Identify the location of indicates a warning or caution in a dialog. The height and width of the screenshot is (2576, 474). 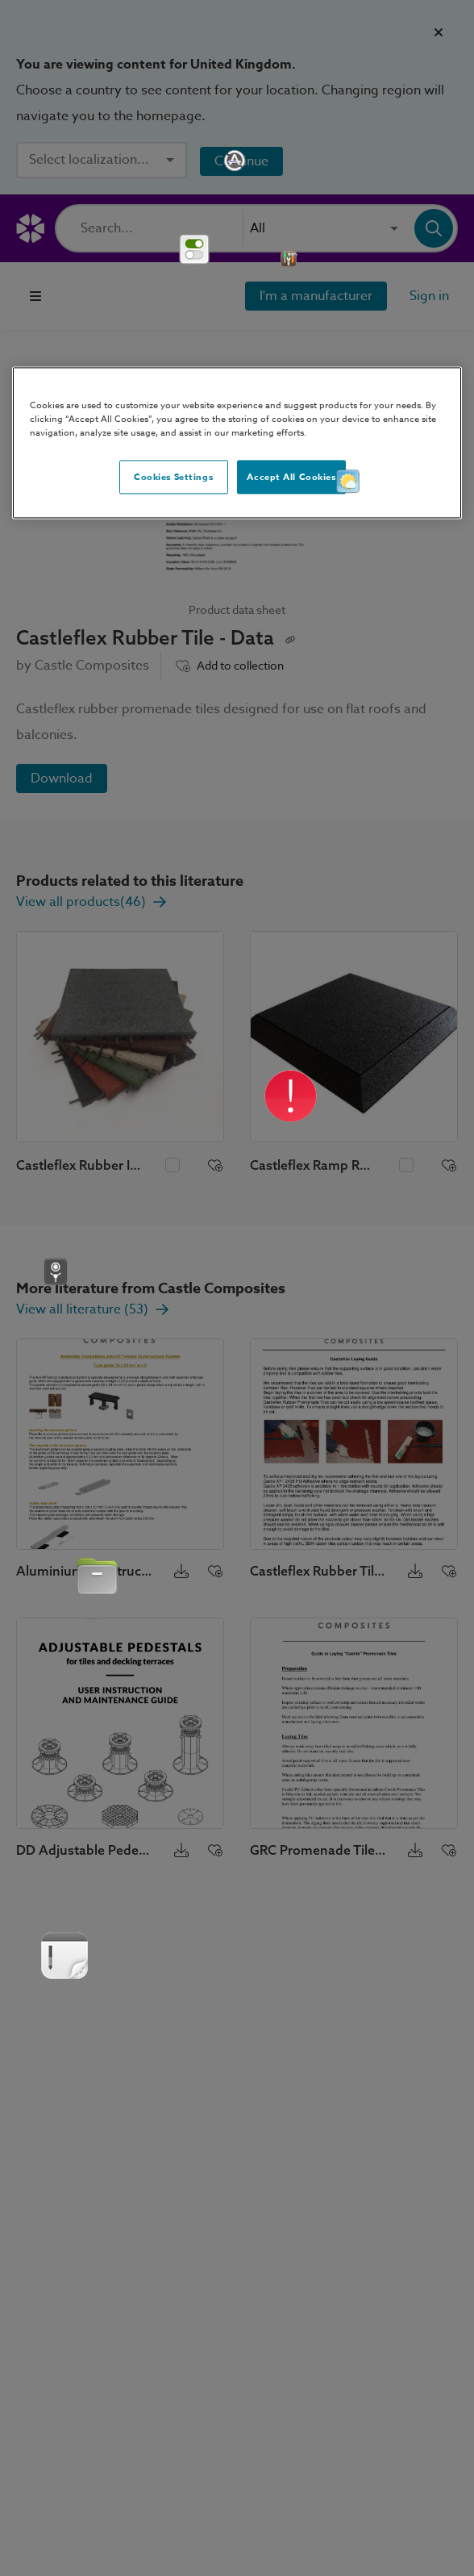
(290, 1096).